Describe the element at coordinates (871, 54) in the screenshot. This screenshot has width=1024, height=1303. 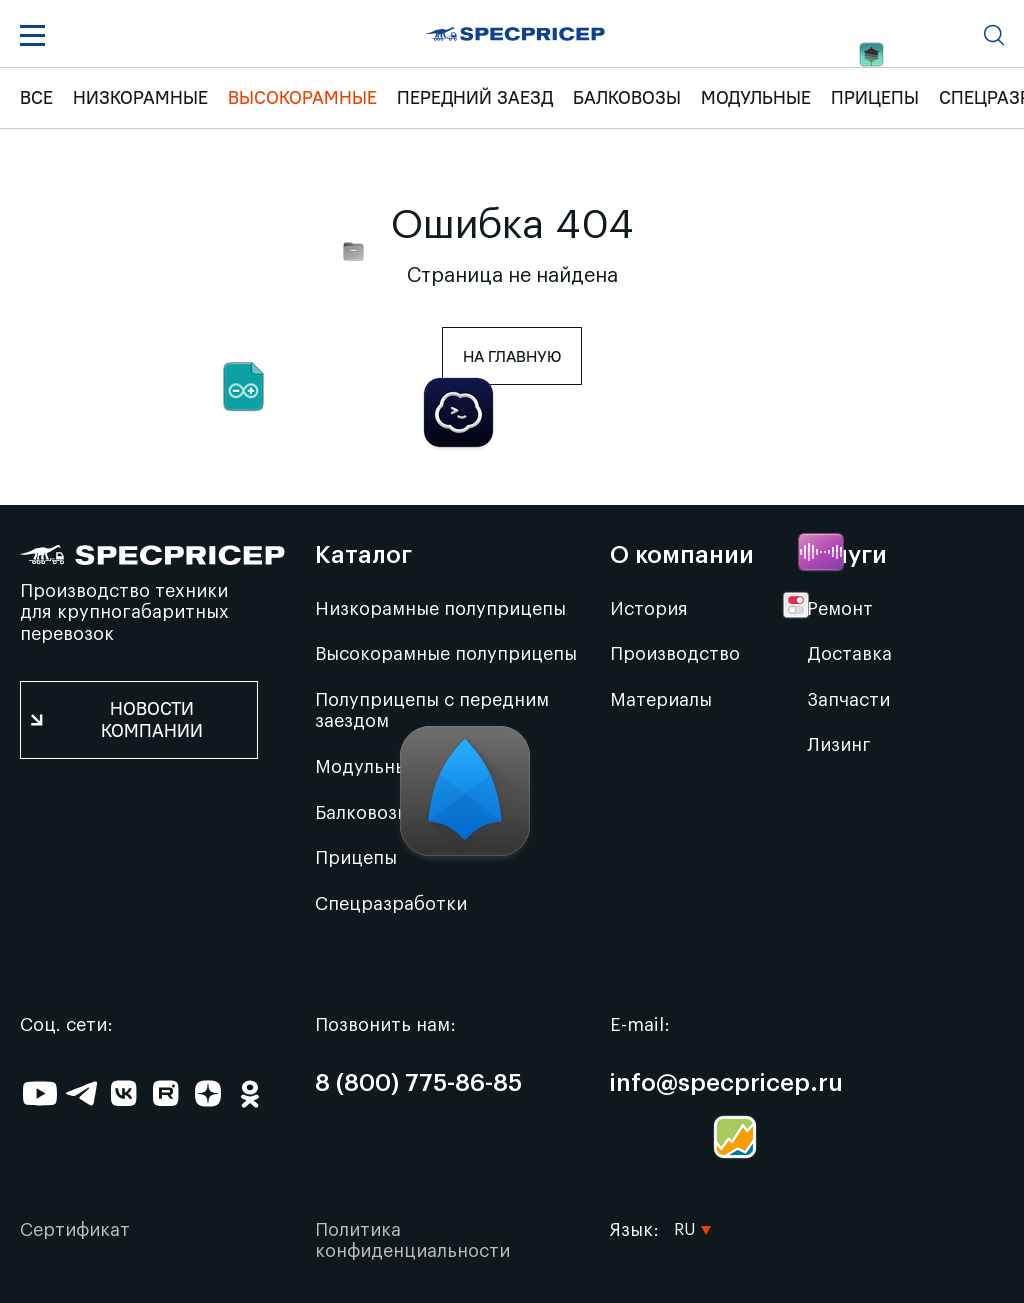
I see `launch the GNOME Mines game` at that location.